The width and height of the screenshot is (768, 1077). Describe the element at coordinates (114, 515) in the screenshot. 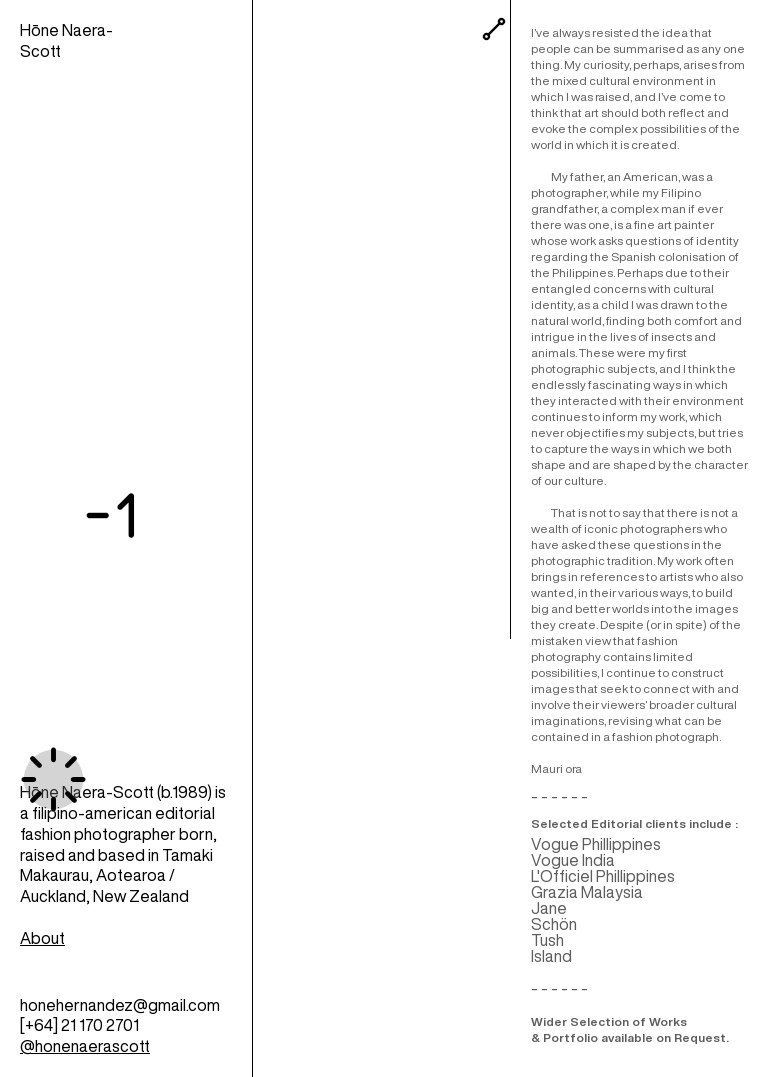

I see `decrease exposure by one stop` at that location.